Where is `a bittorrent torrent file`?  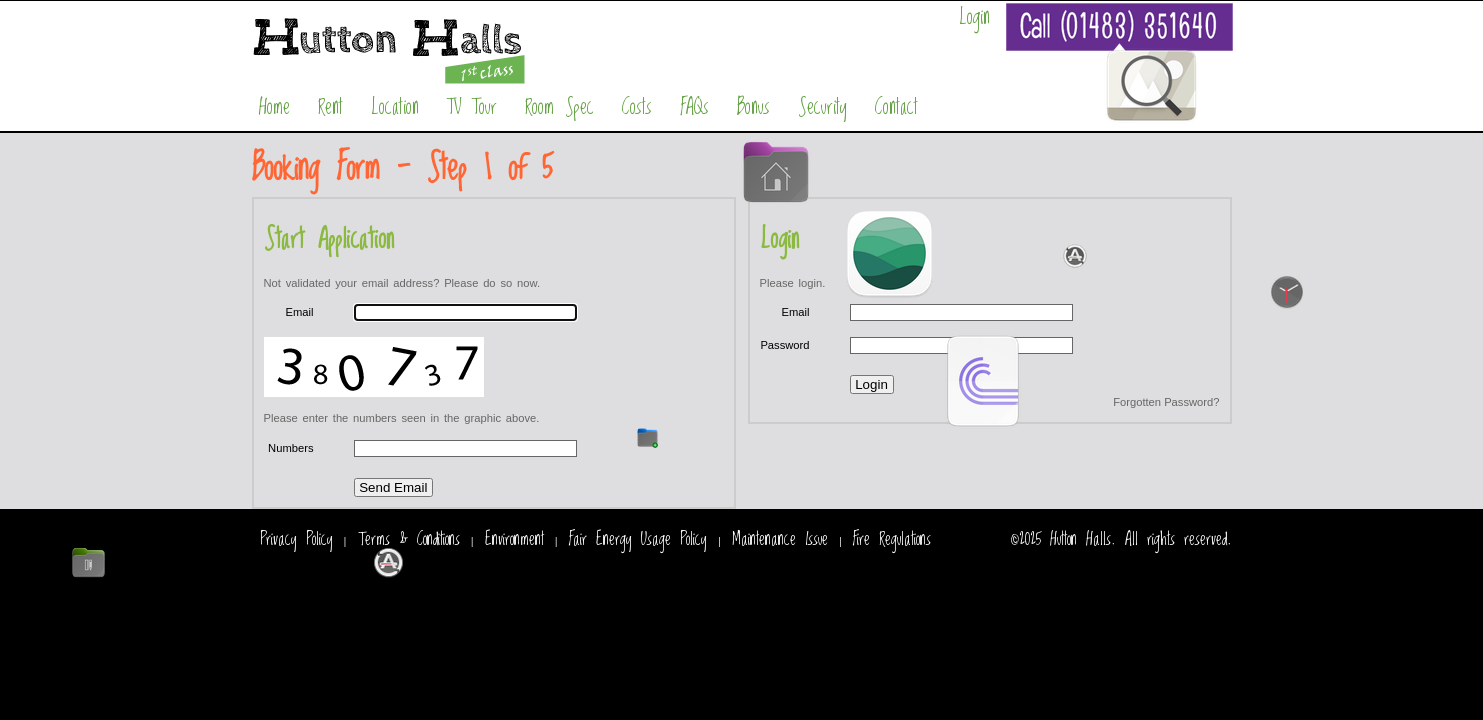 a bittorrent torrent file is located at coordinates (983, 381).